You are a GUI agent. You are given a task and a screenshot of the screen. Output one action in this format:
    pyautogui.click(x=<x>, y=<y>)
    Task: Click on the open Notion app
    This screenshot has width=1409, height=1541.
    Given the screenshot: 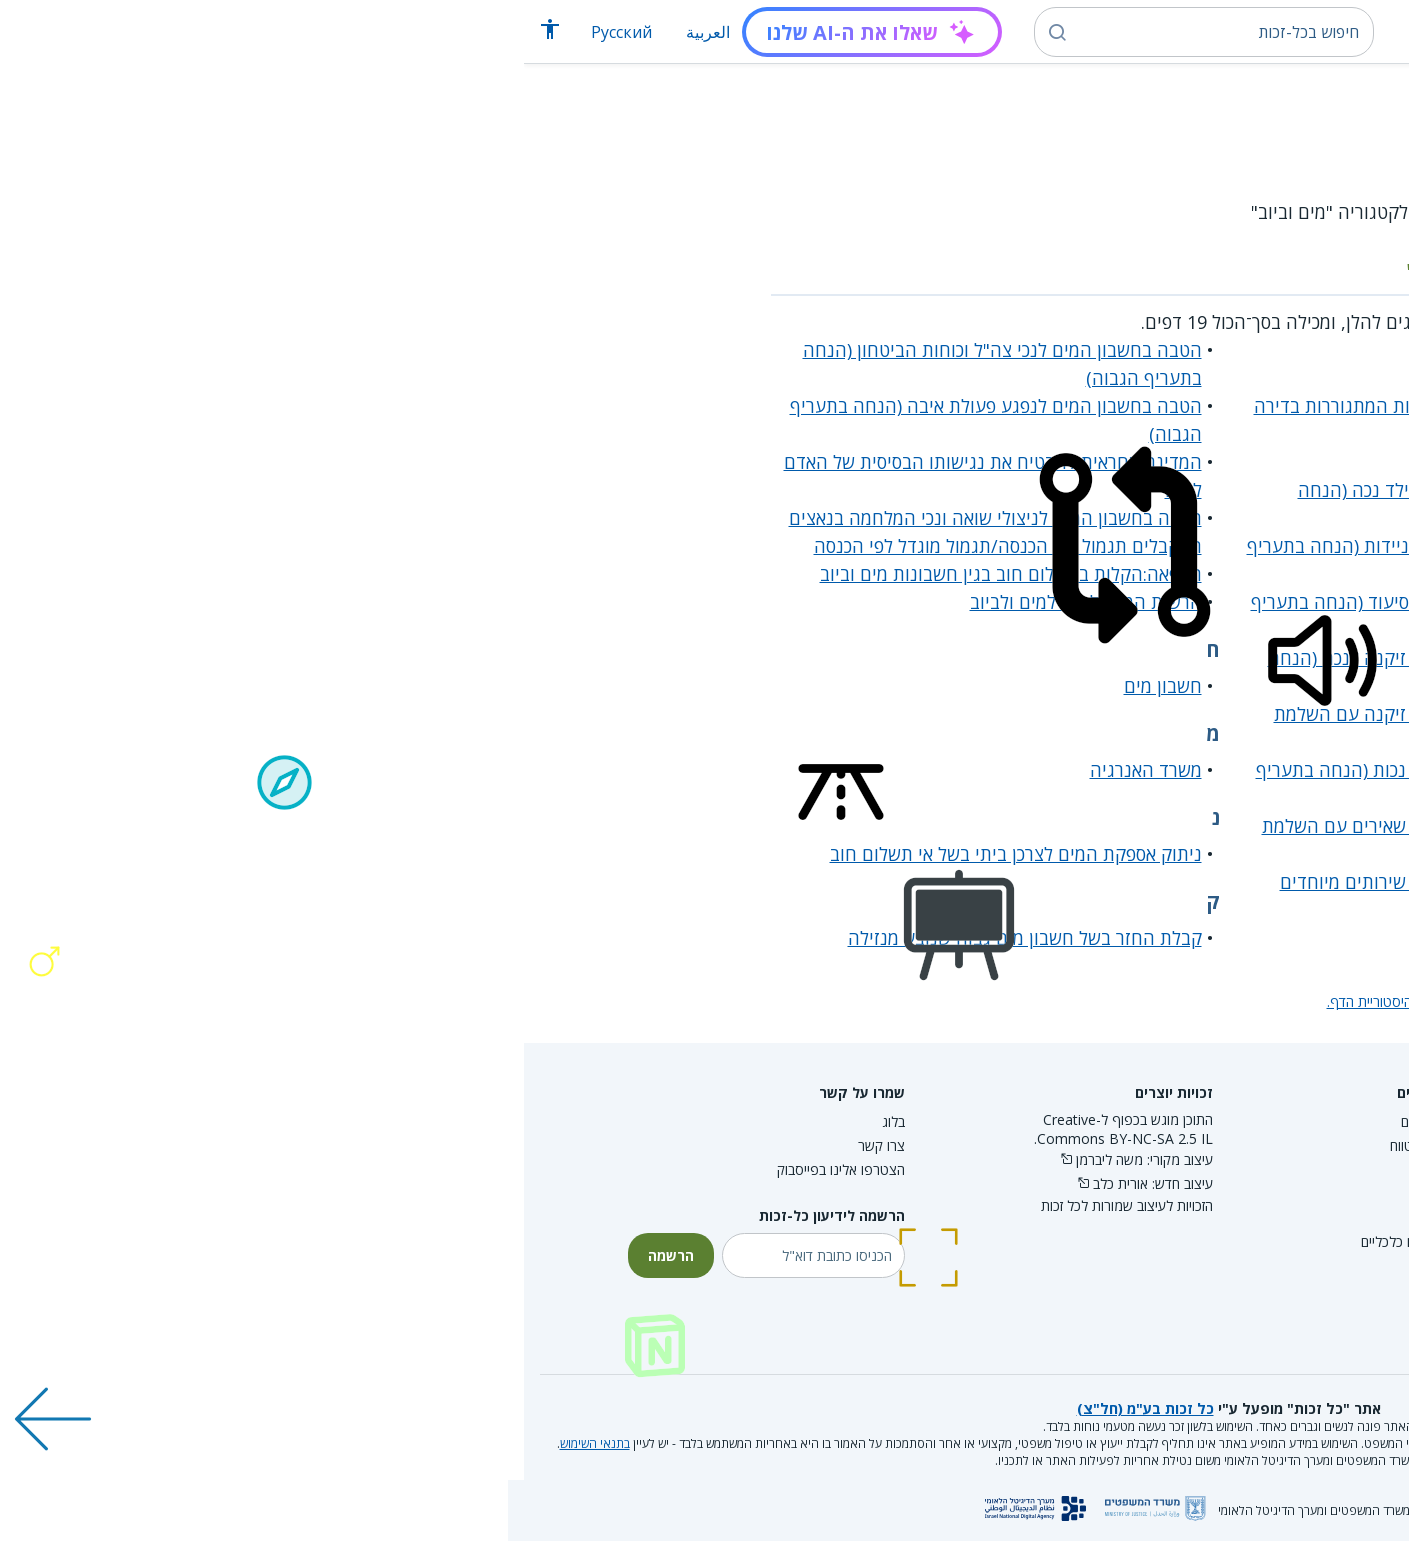 What is the action you would take?
    pyautogui.click(x=655, y=1344)
    